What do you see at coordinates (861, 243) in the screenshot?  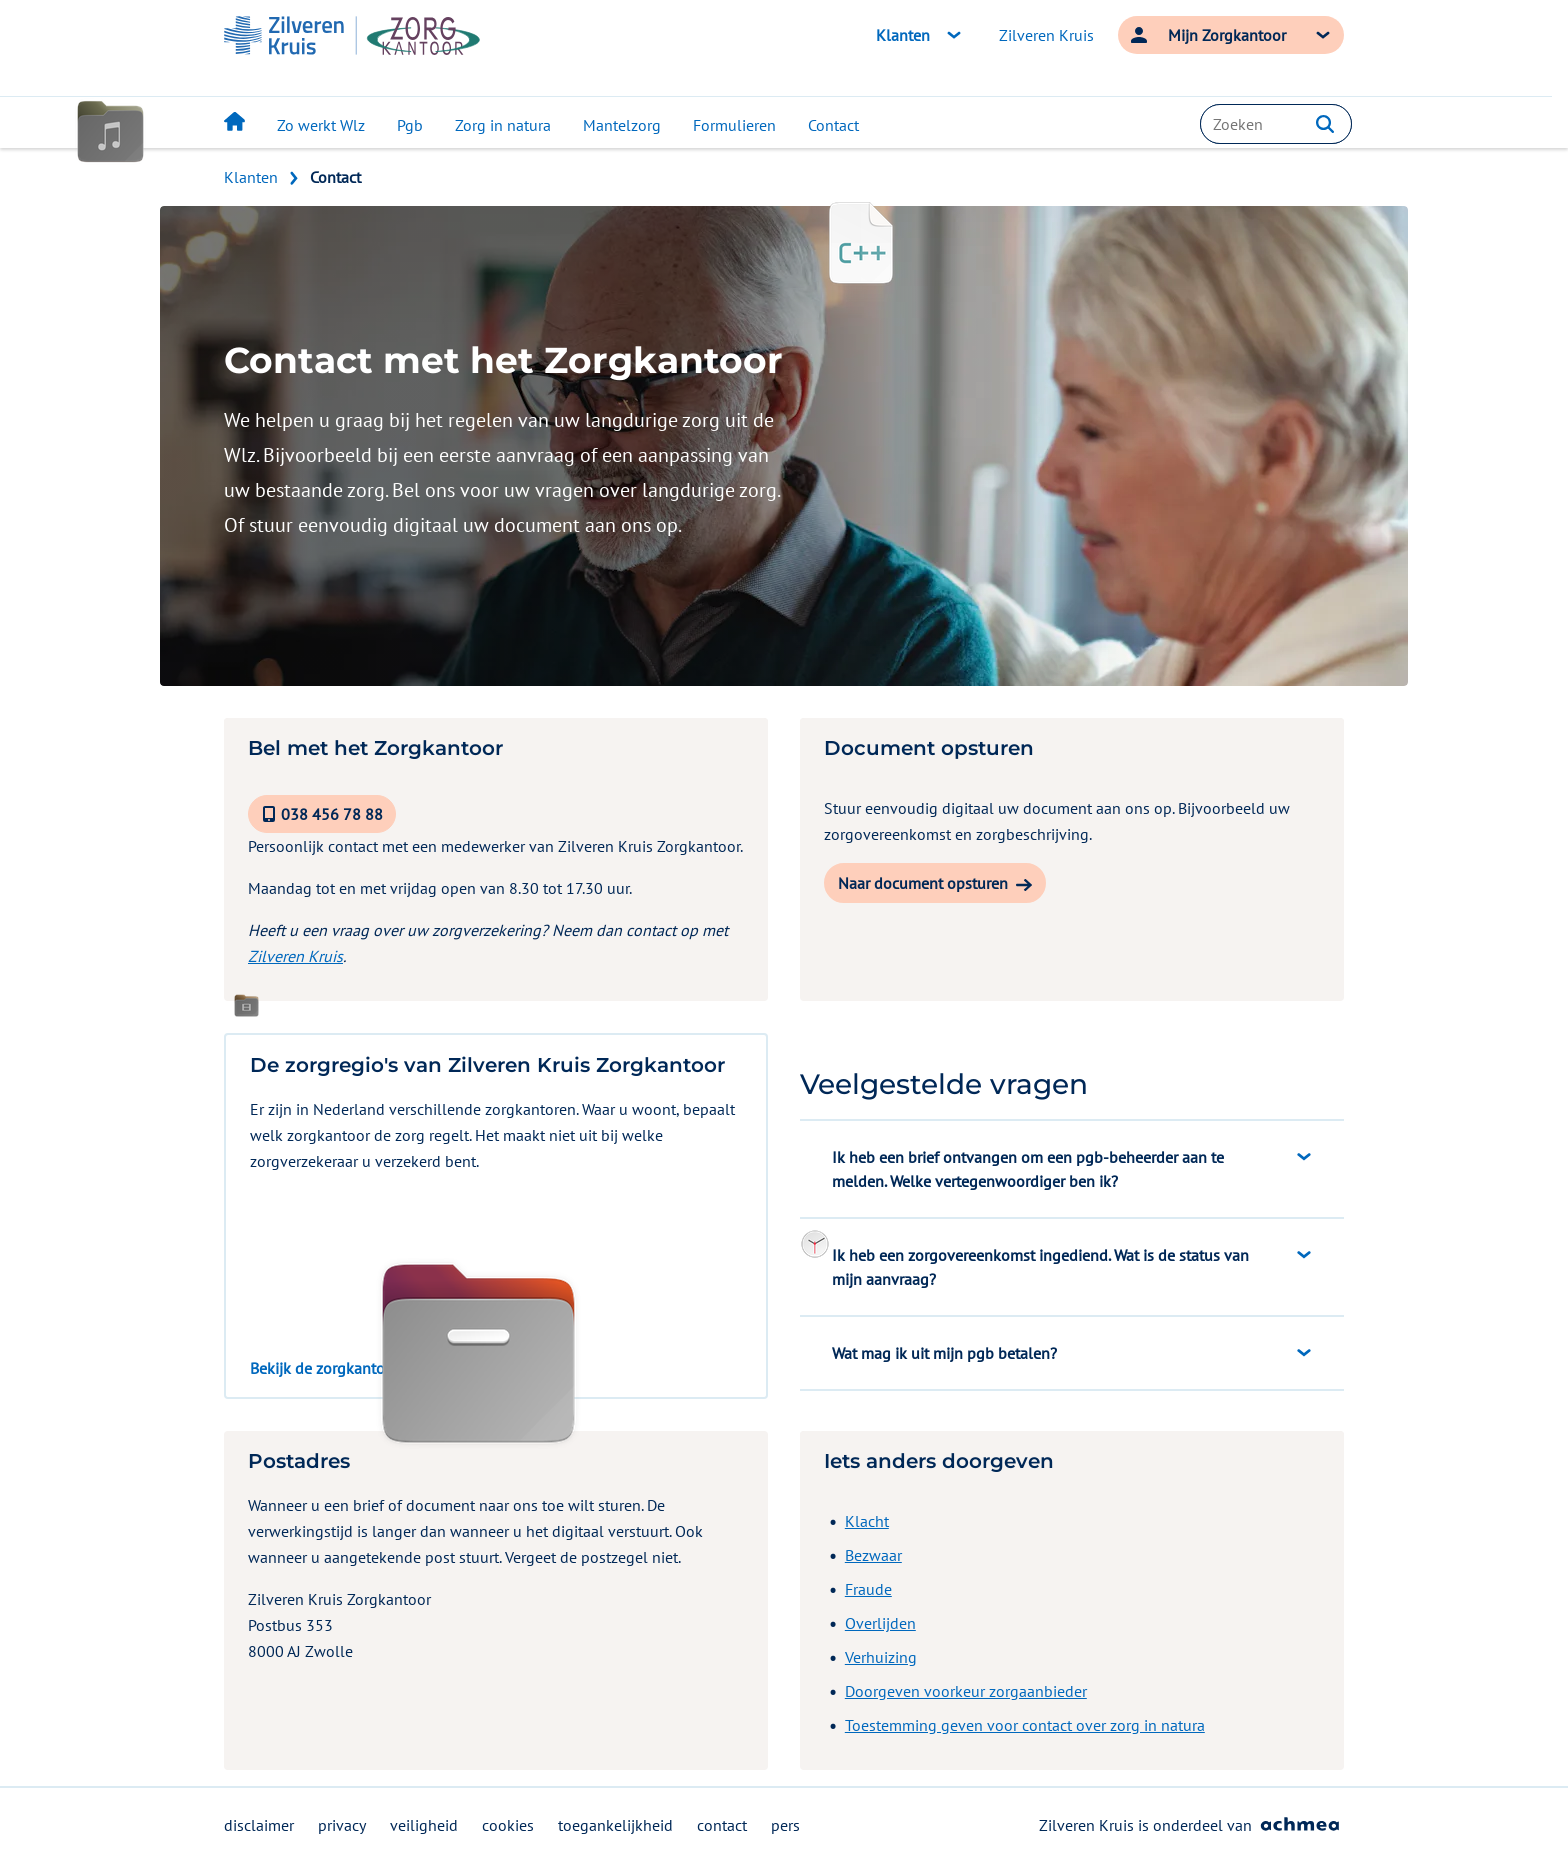 I see `a C++ source code file` at bounding box center [861, 243].